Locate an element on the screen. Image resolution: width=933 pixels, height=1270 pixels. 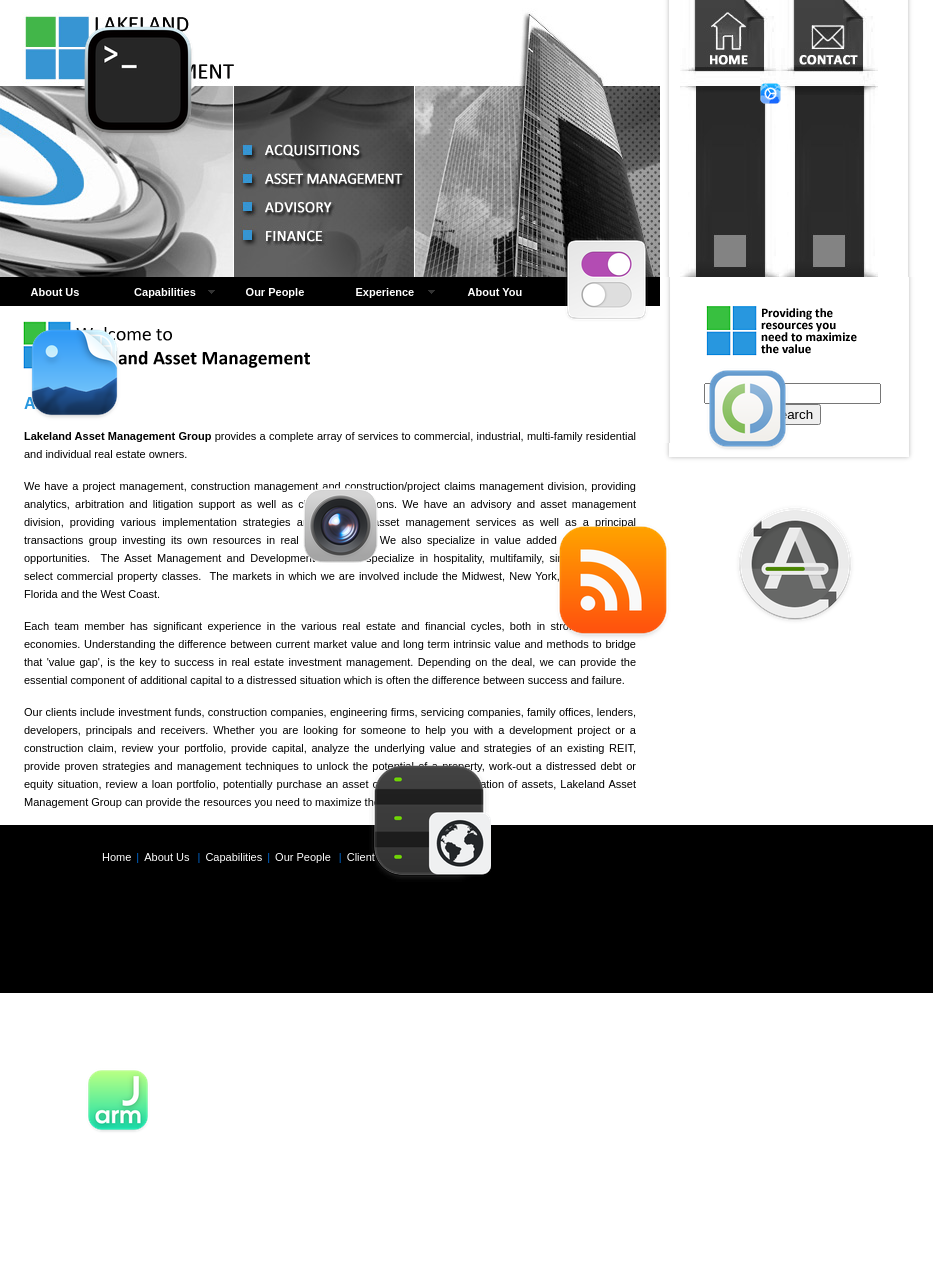
open wallpaper settings is located at coordinates (74, 372).